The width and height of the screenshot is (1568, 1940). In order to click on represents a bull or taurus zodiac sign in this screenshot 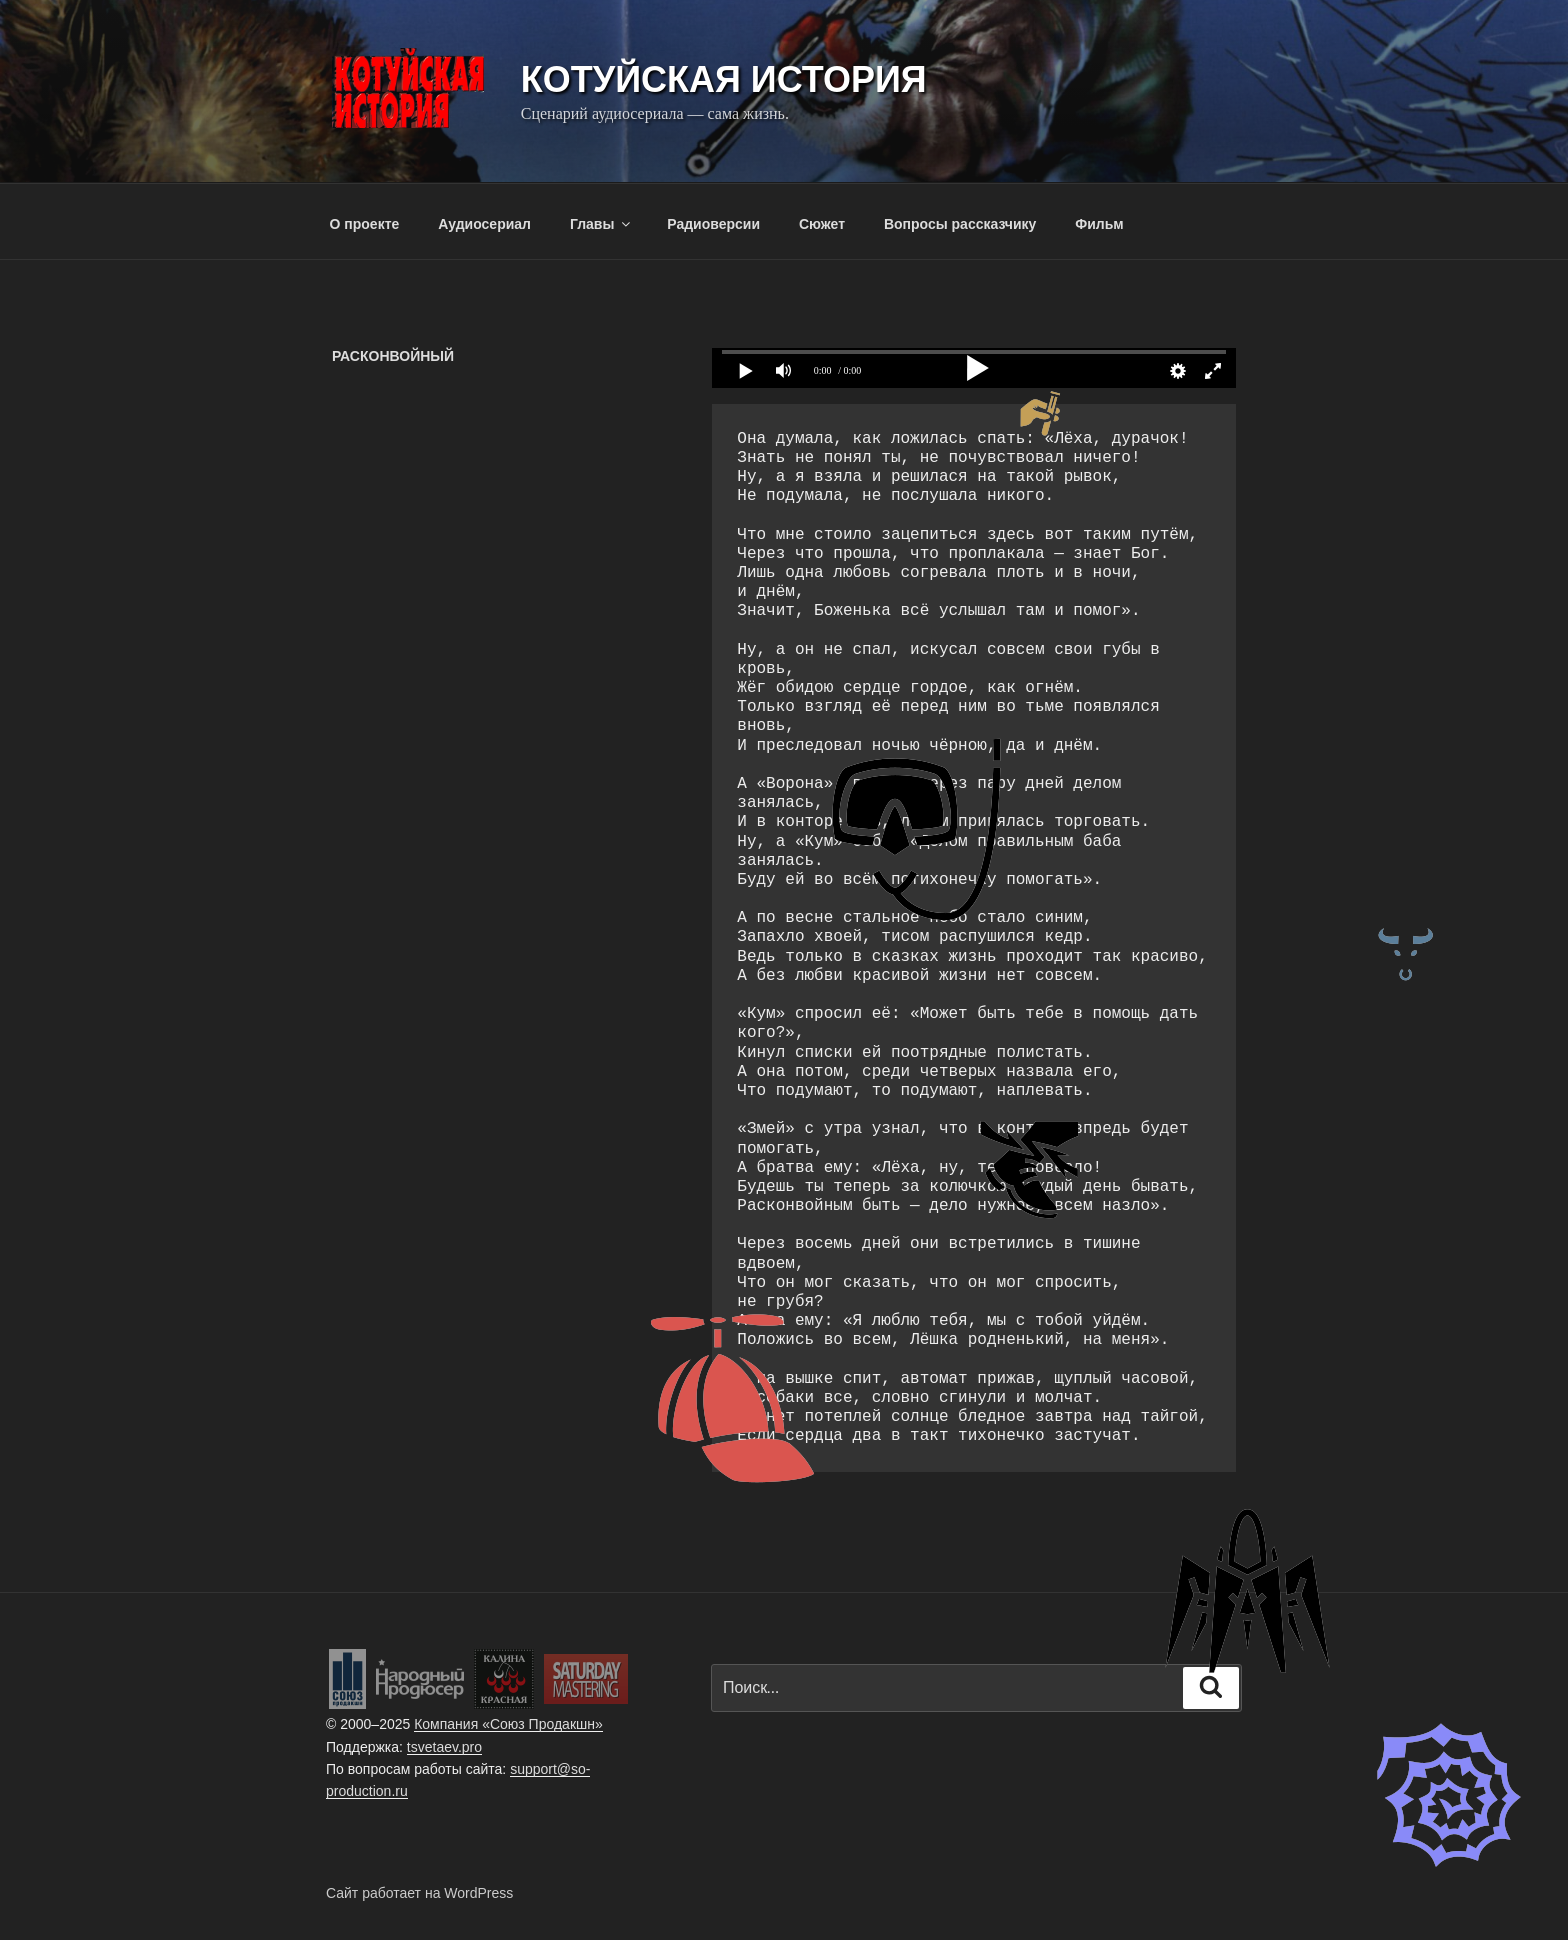, I will do `click(1405, 954)`.